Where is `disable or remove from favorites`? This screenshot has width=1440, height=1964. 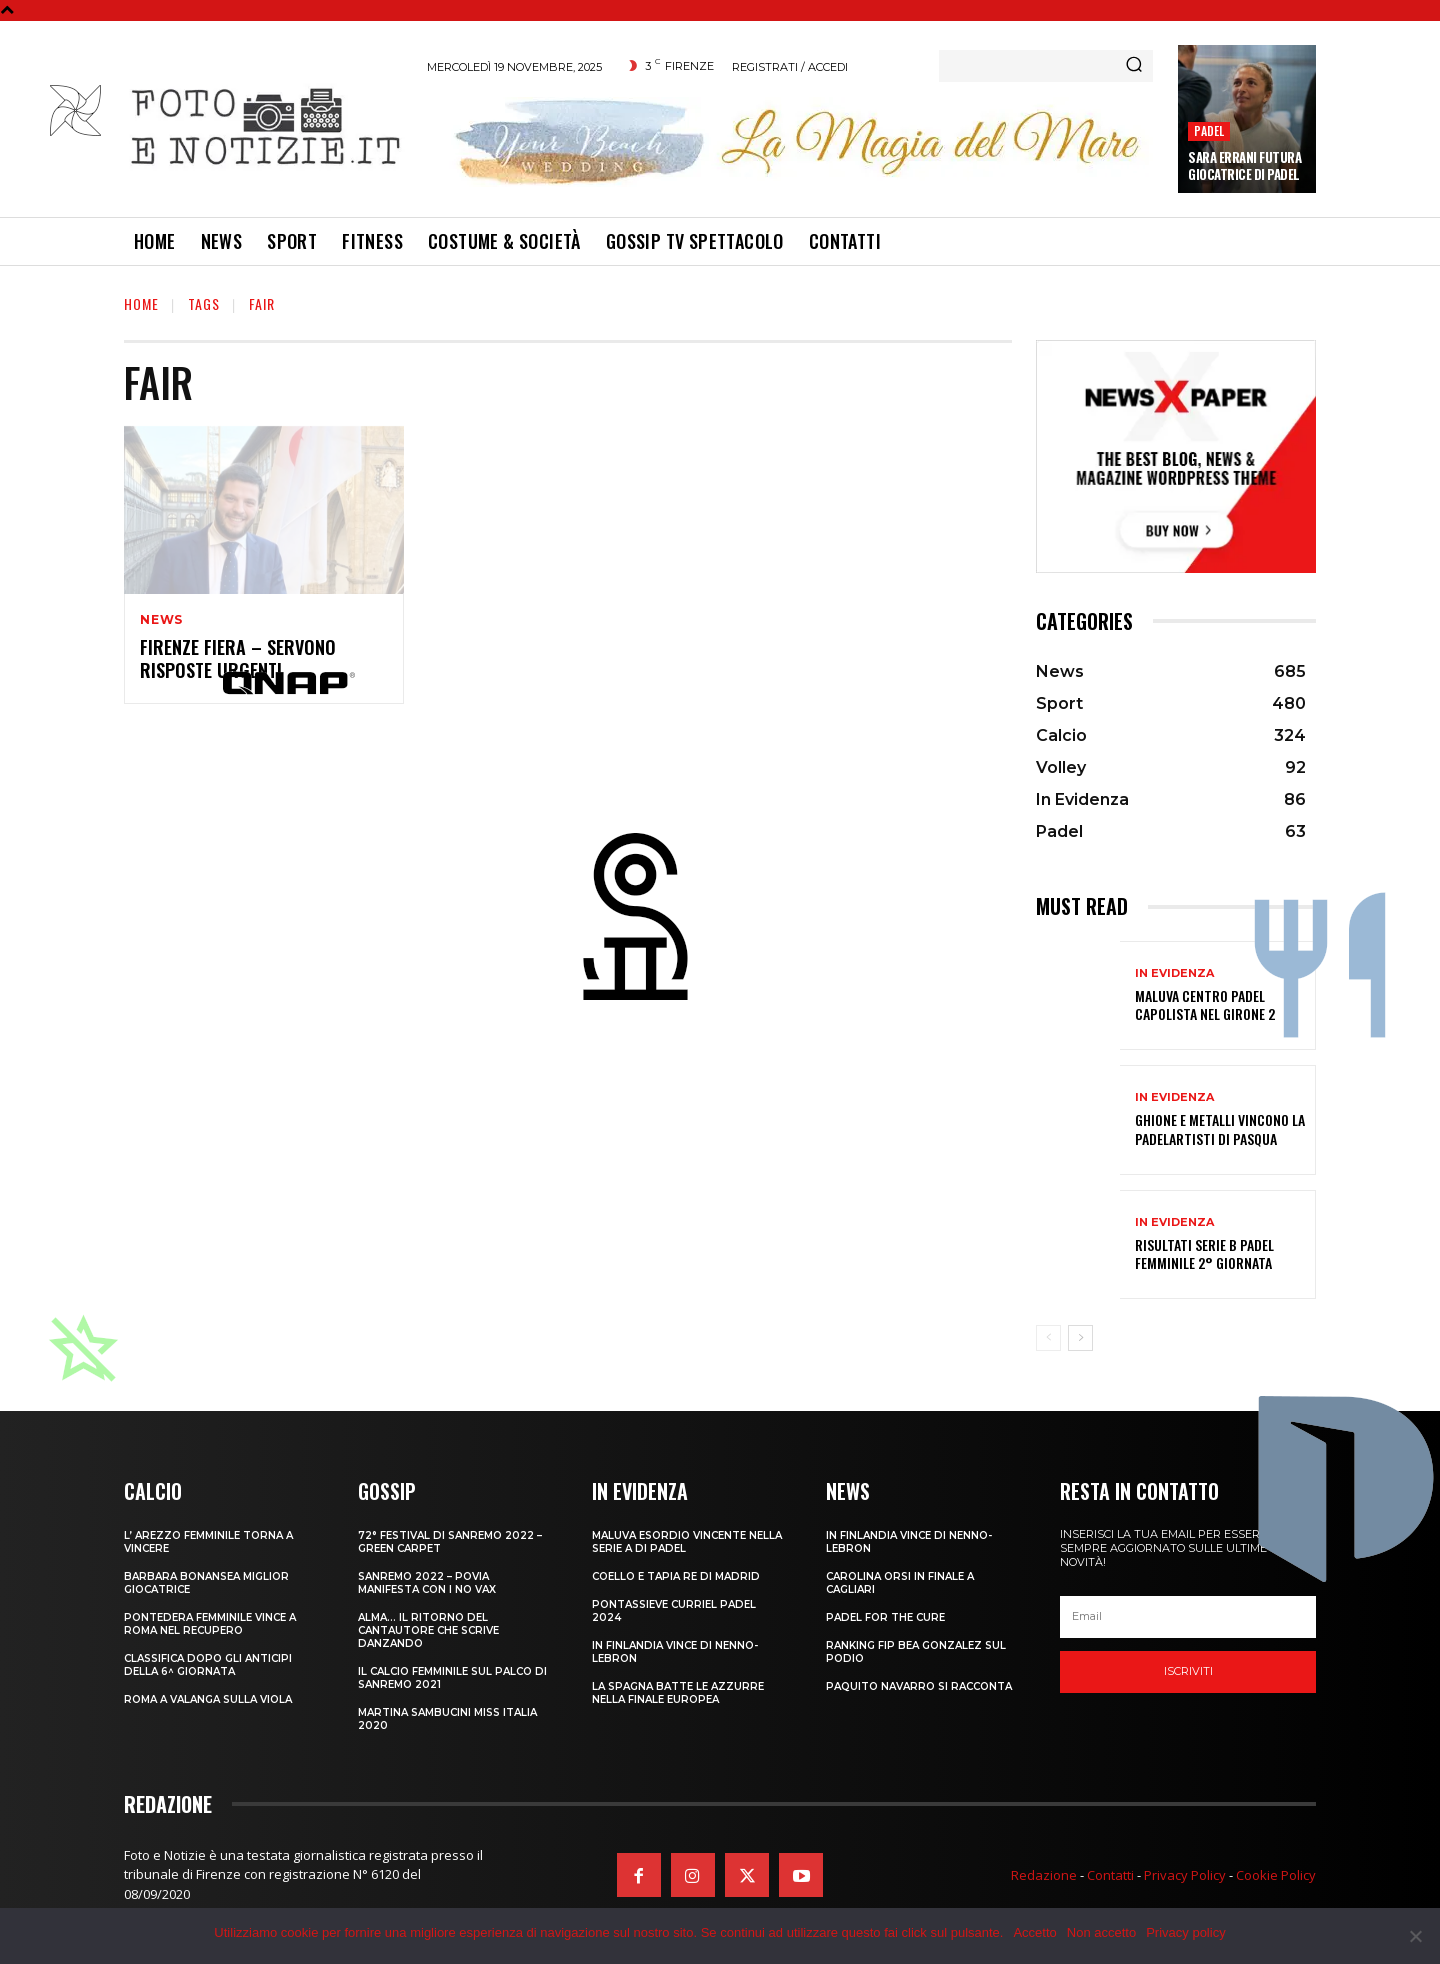
disable or remove from favorites is located at coordinates (83, 1349).